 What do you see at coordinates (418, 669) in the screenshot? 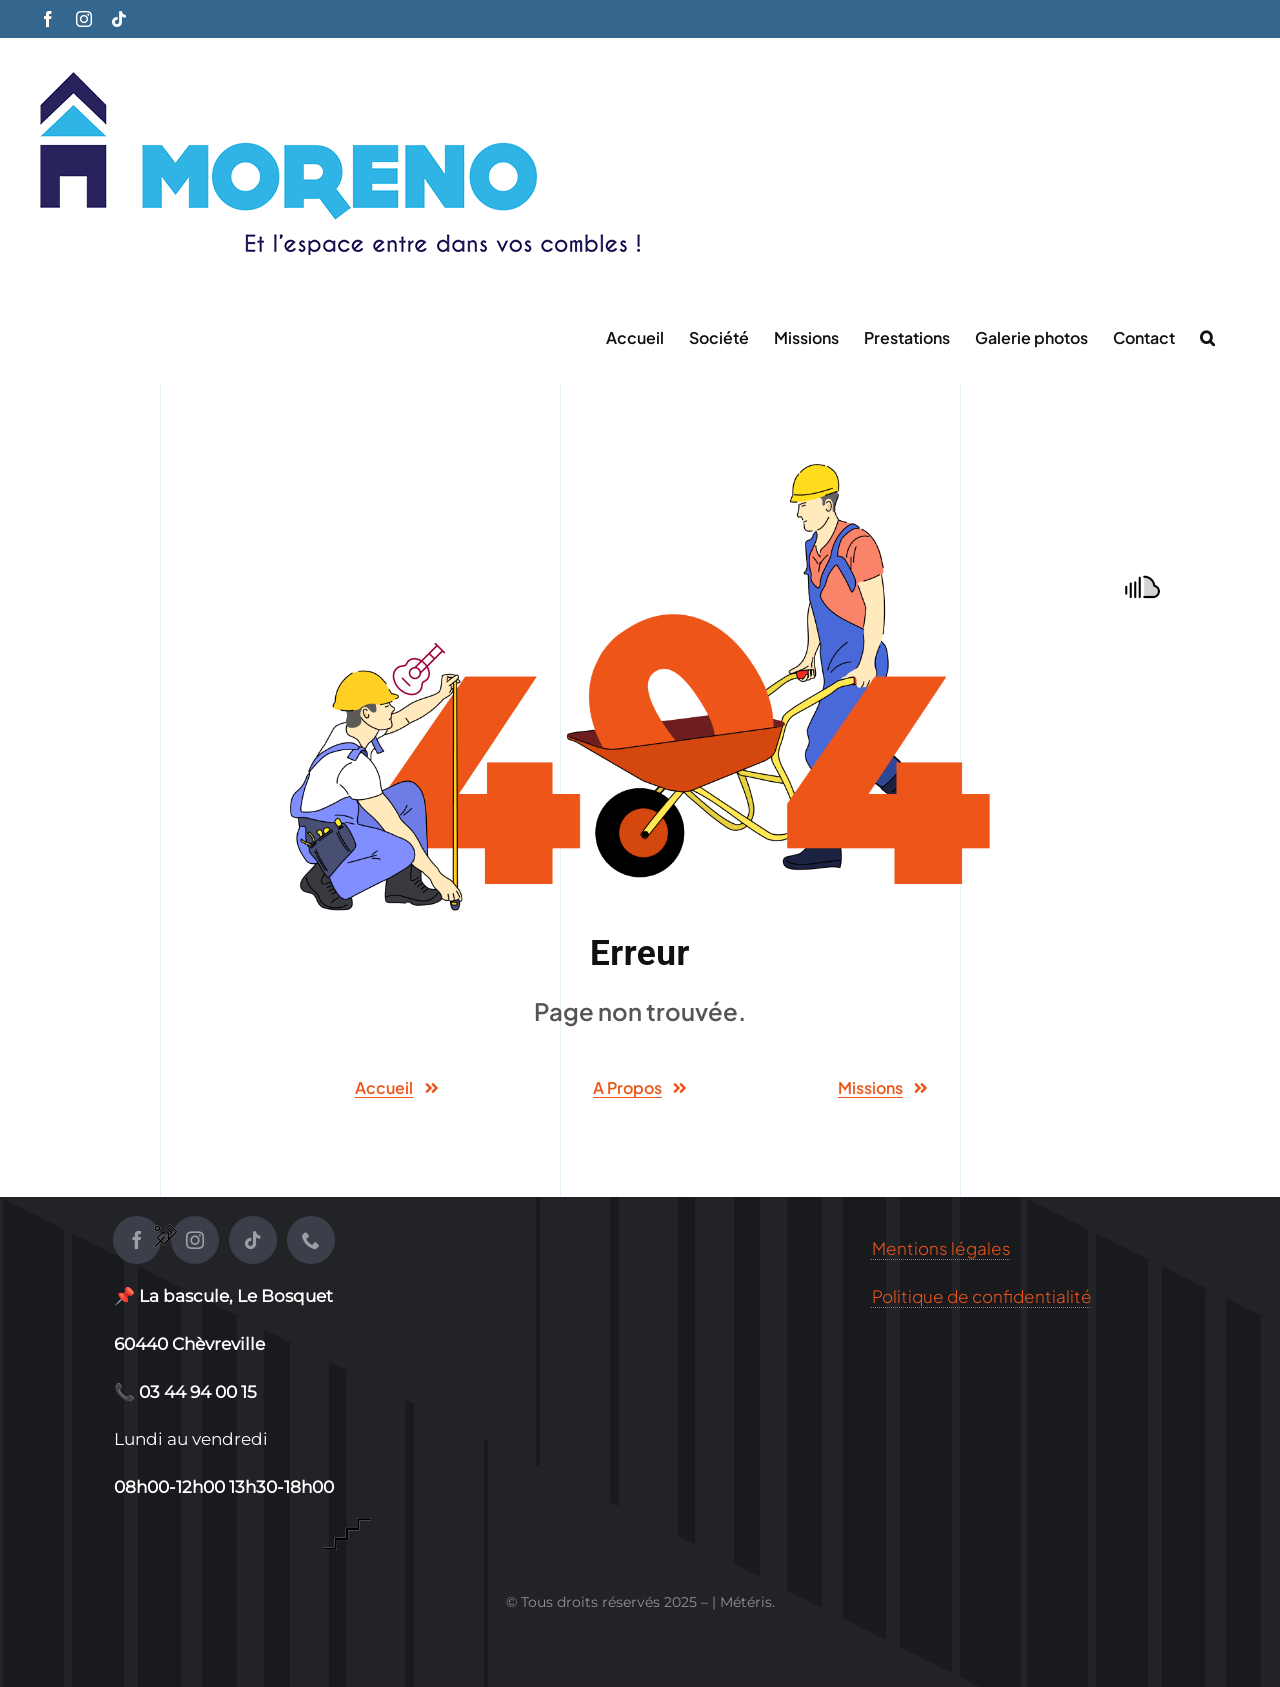
I see `access music or audio content` at bounding box center [418, 669].